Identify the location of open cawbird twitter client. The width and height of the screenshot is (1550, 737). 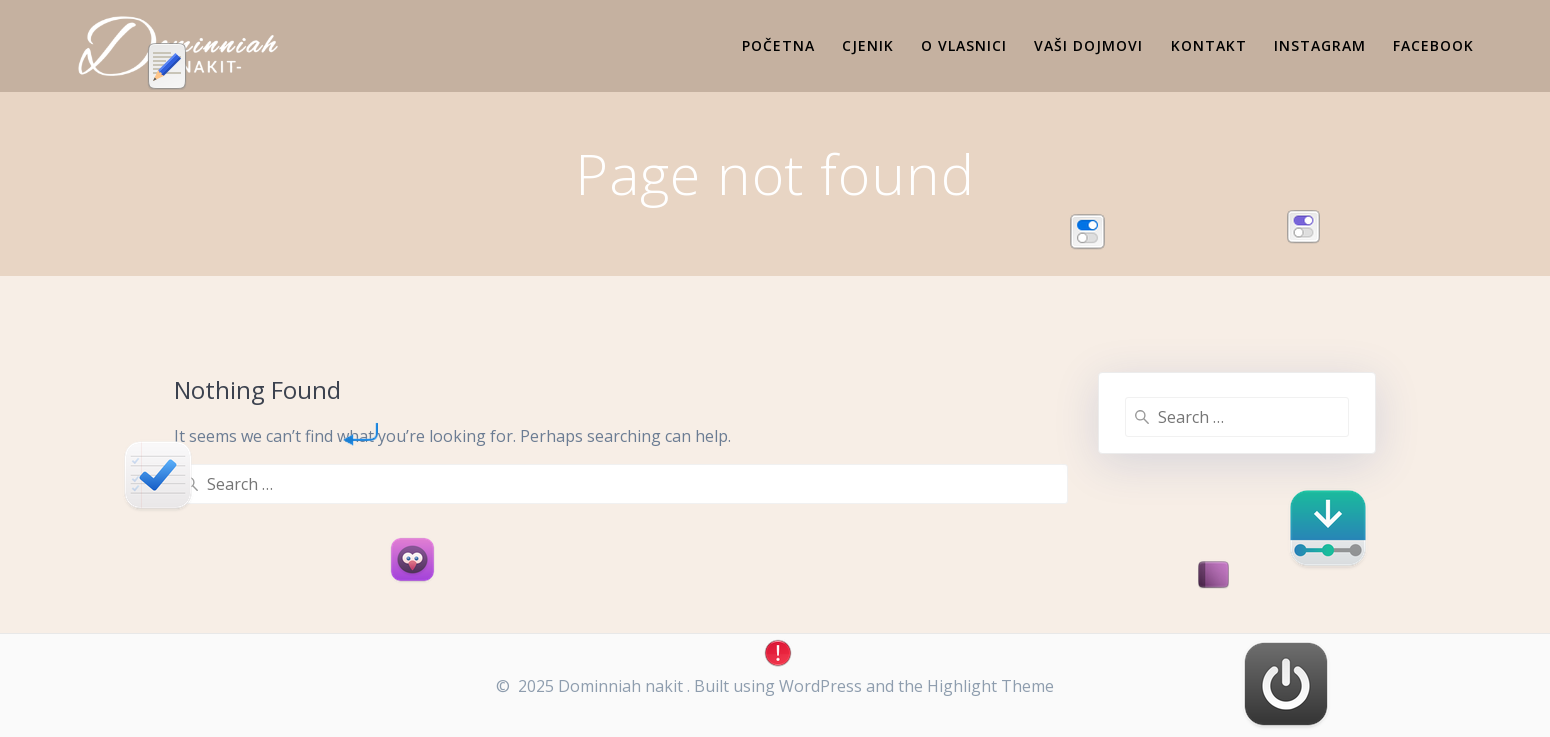
(412, 559).